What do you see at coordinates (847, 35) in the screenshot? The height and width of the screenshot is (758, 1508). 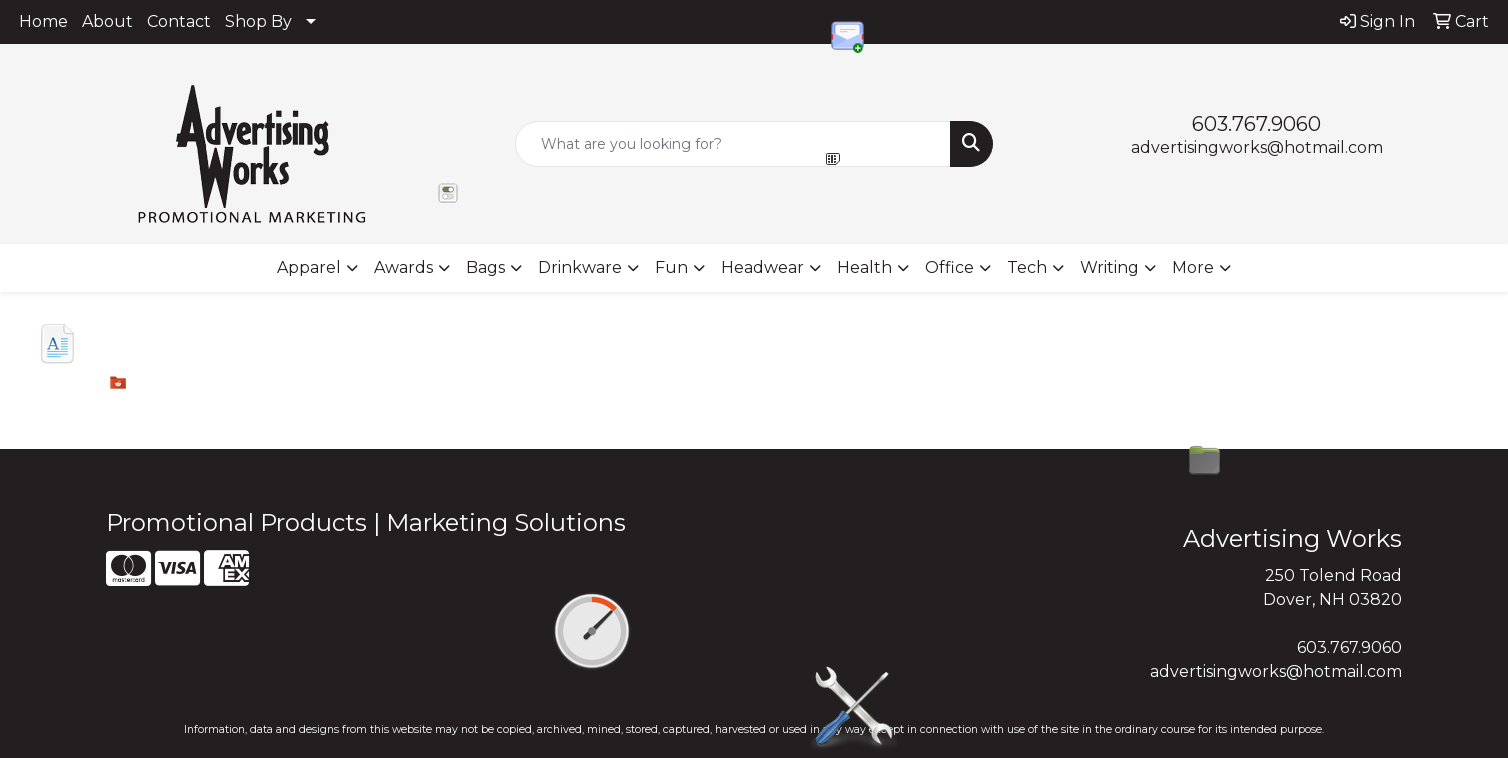 I see `compose a new email message` at bounding box center [847, 35].